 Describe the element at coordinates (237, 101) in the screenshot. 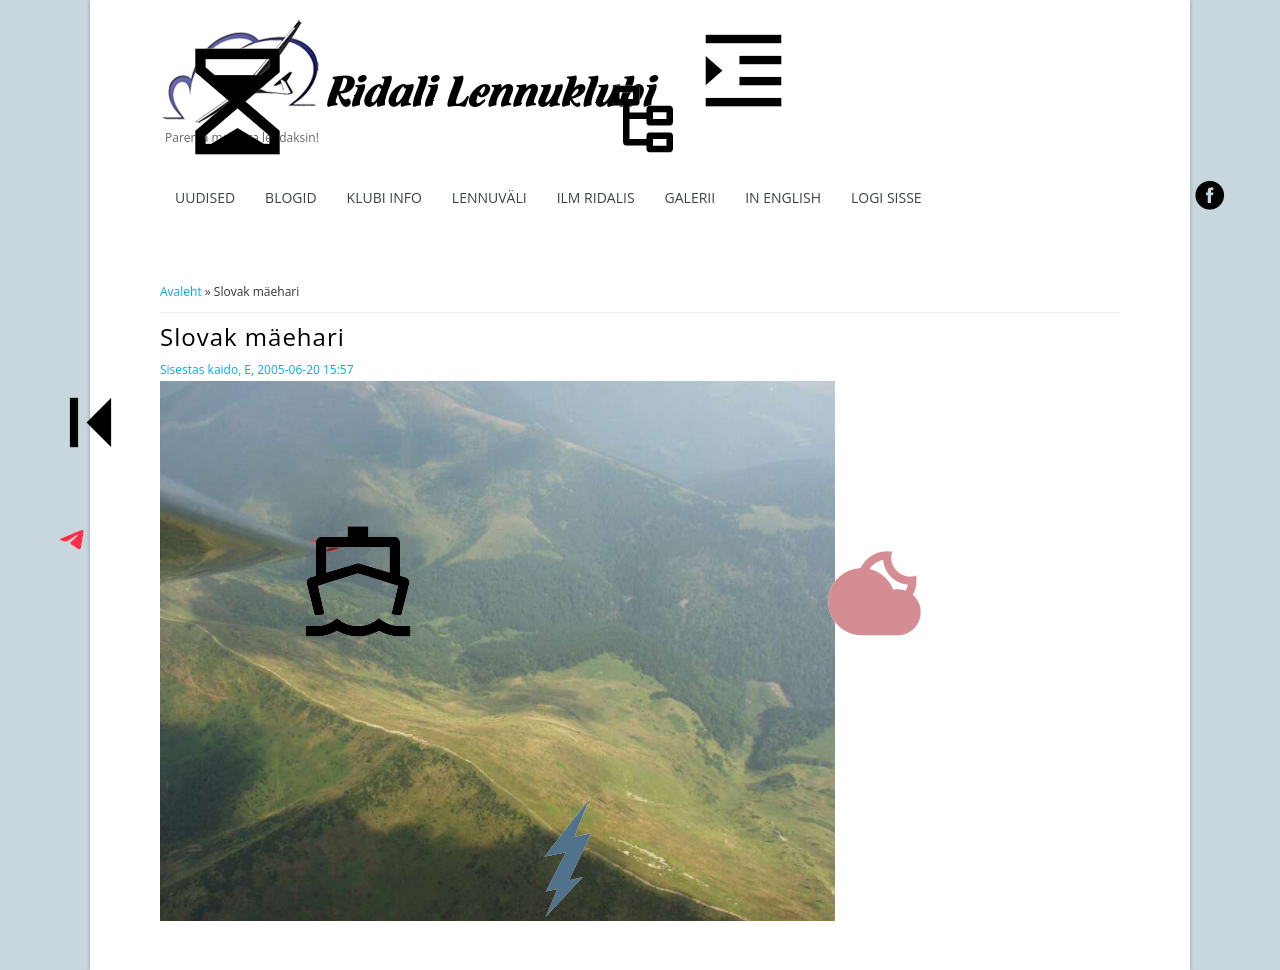

I see `indicates a process is in progress or loading` at that location.